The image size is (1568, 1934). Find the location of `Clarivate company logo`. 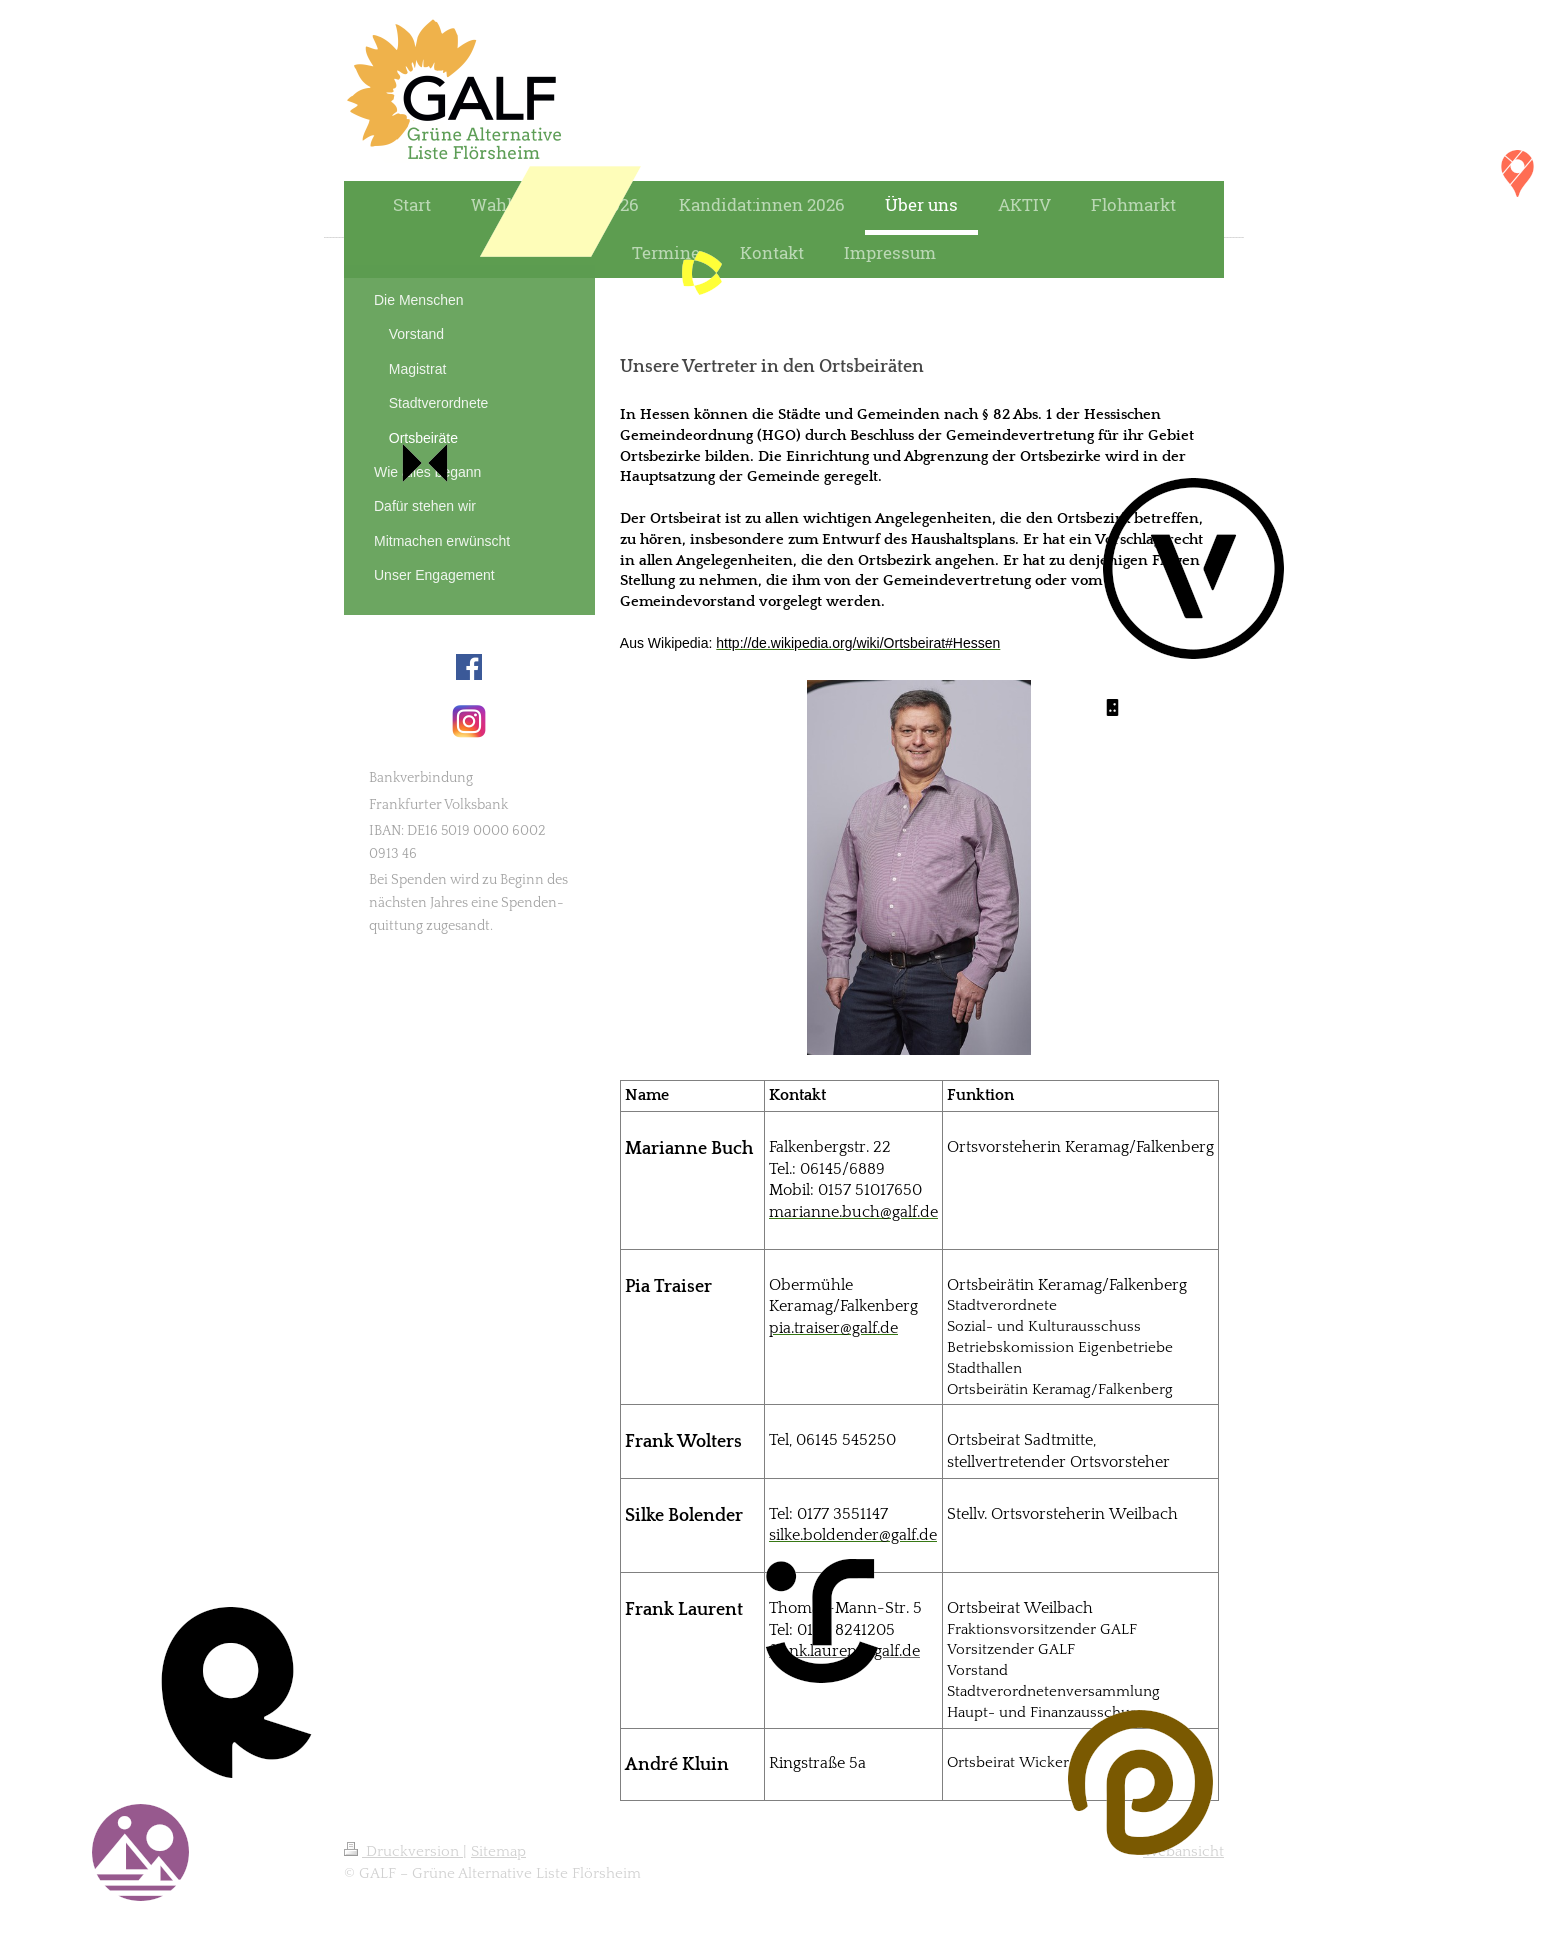

Clarivate company logo is located at coordinates (702, 273).